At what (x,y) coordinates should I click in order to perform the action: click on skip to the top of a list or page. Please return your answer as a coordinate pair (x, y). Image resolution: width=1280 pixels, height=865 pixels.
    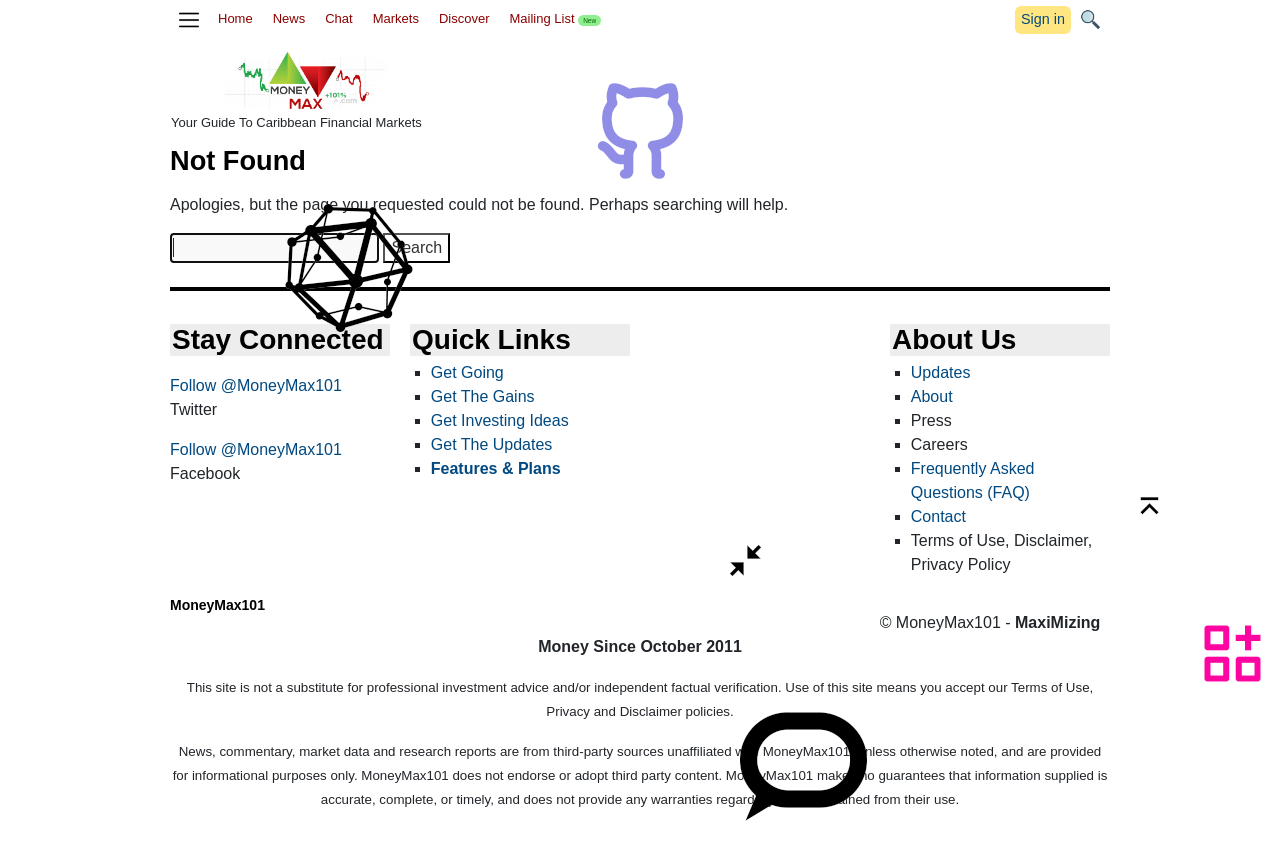
    Looking at the image, I should click on (1149, 504).